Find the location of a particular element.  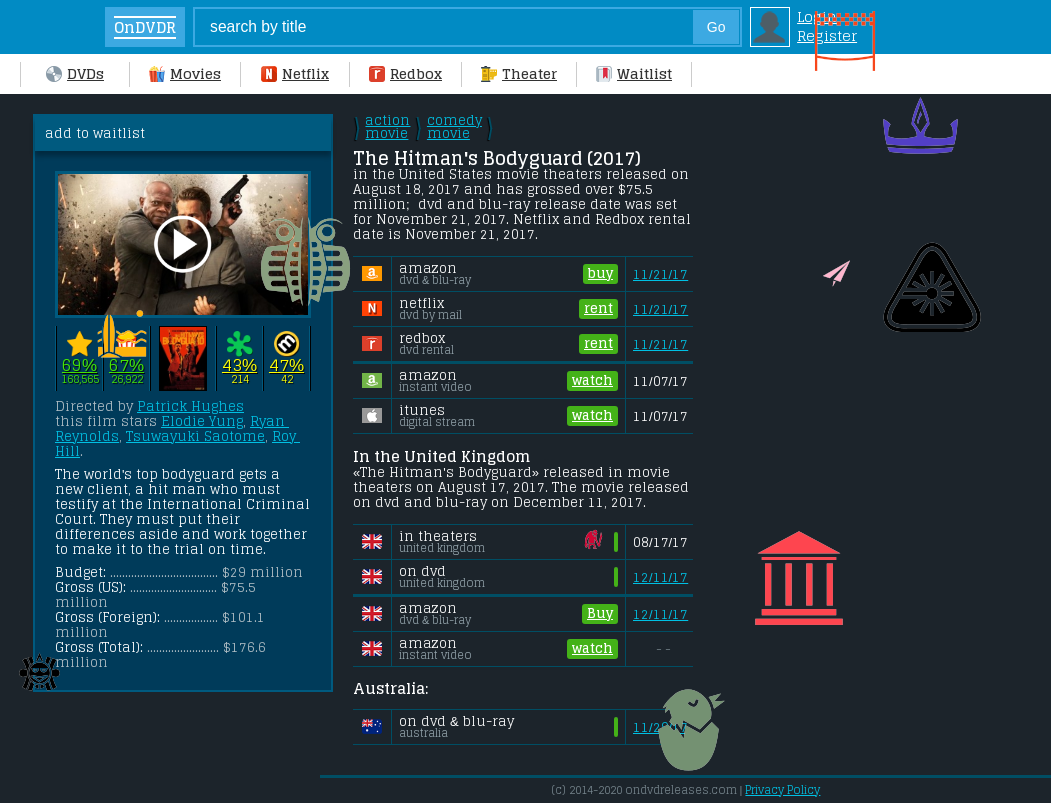

decorative tribal or ethnic design element is located at coordinates (305, 261).